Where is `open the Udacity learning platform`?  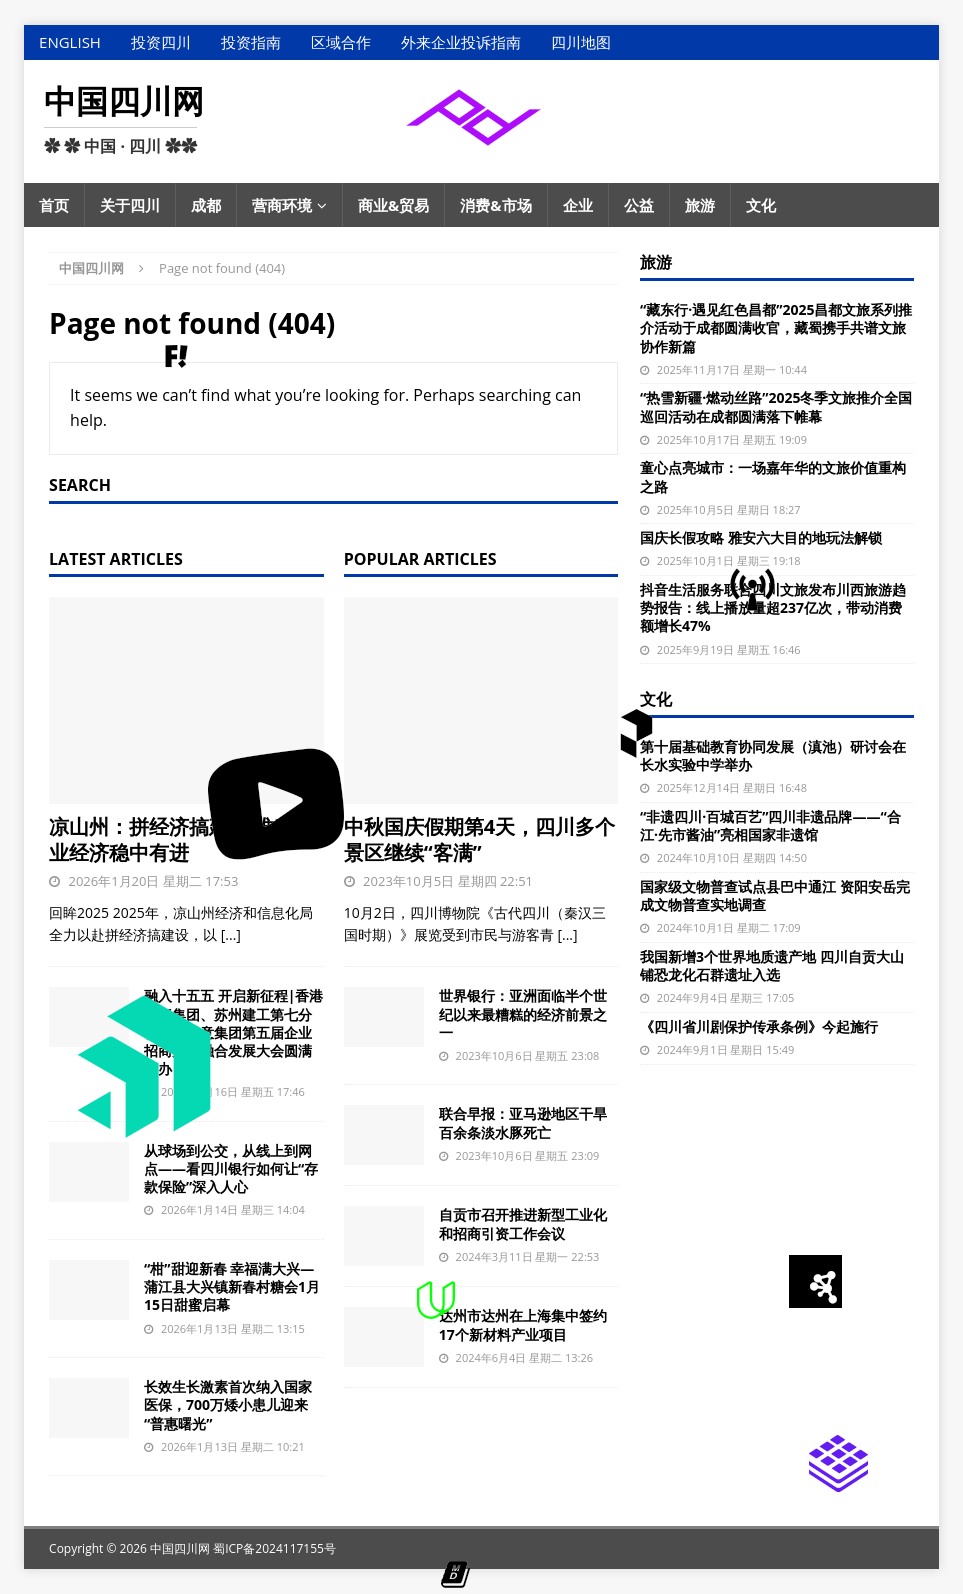
open the Udacity learning platform is located at coordinates (436, 1300).